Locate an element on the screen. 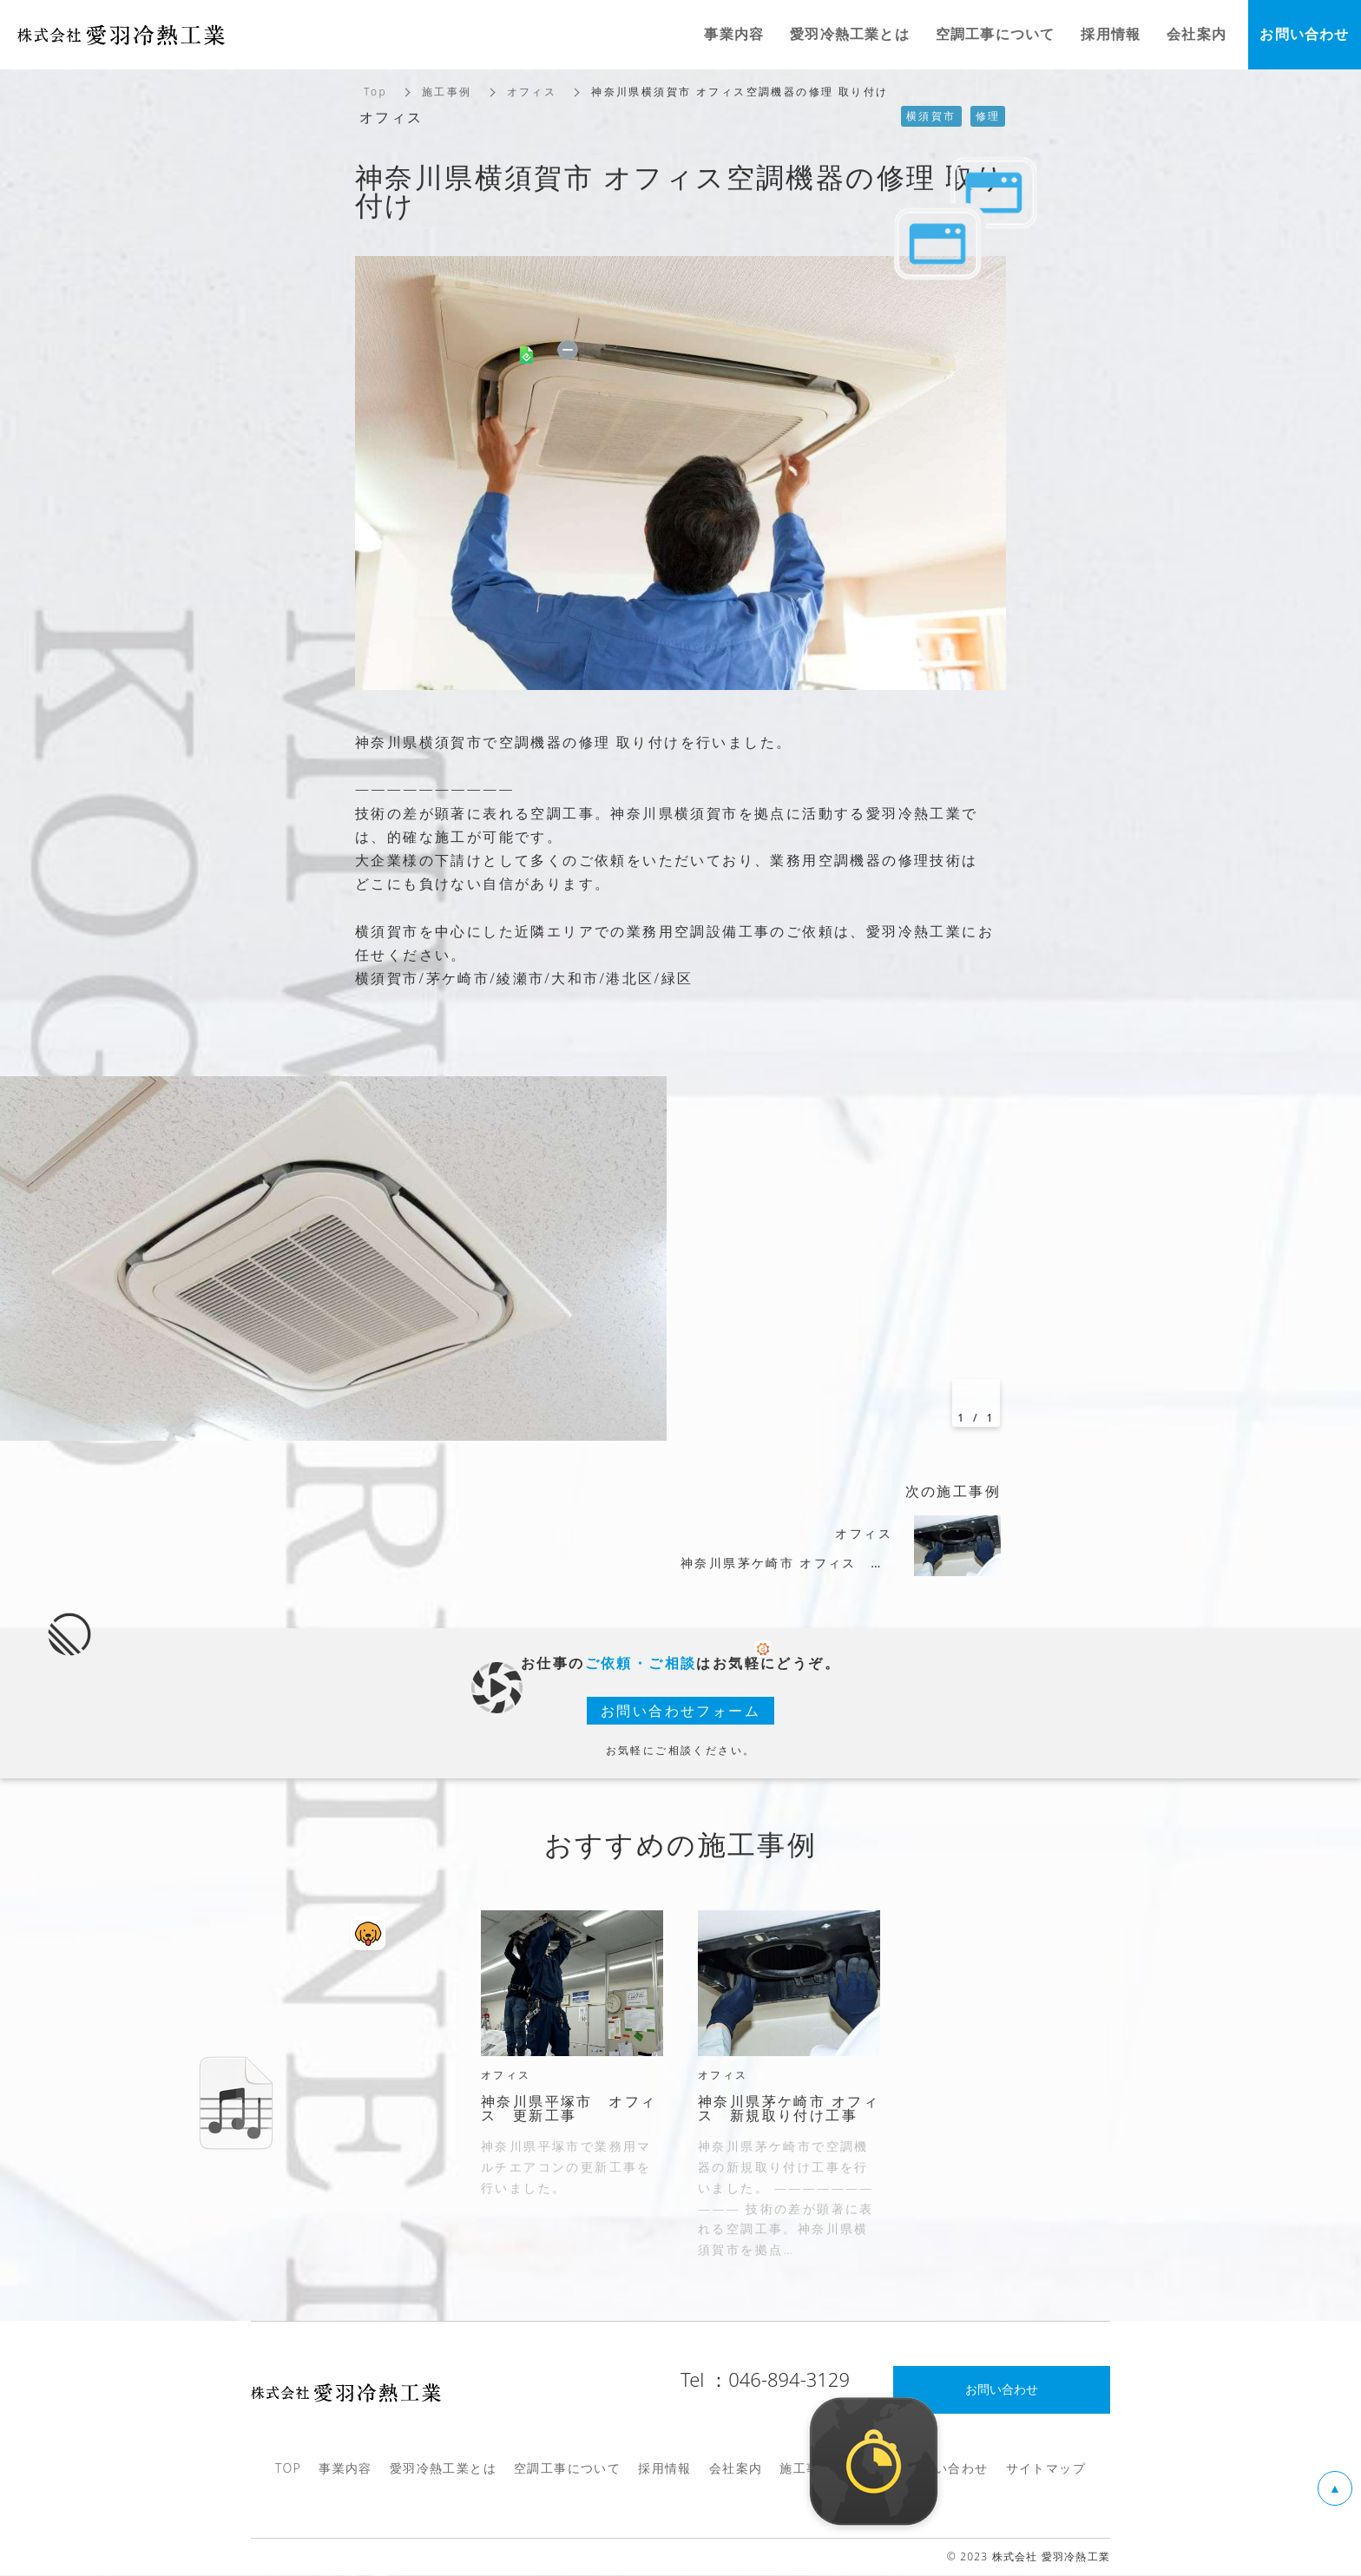  open lollypop music player is located at coordinates (496, 1687).